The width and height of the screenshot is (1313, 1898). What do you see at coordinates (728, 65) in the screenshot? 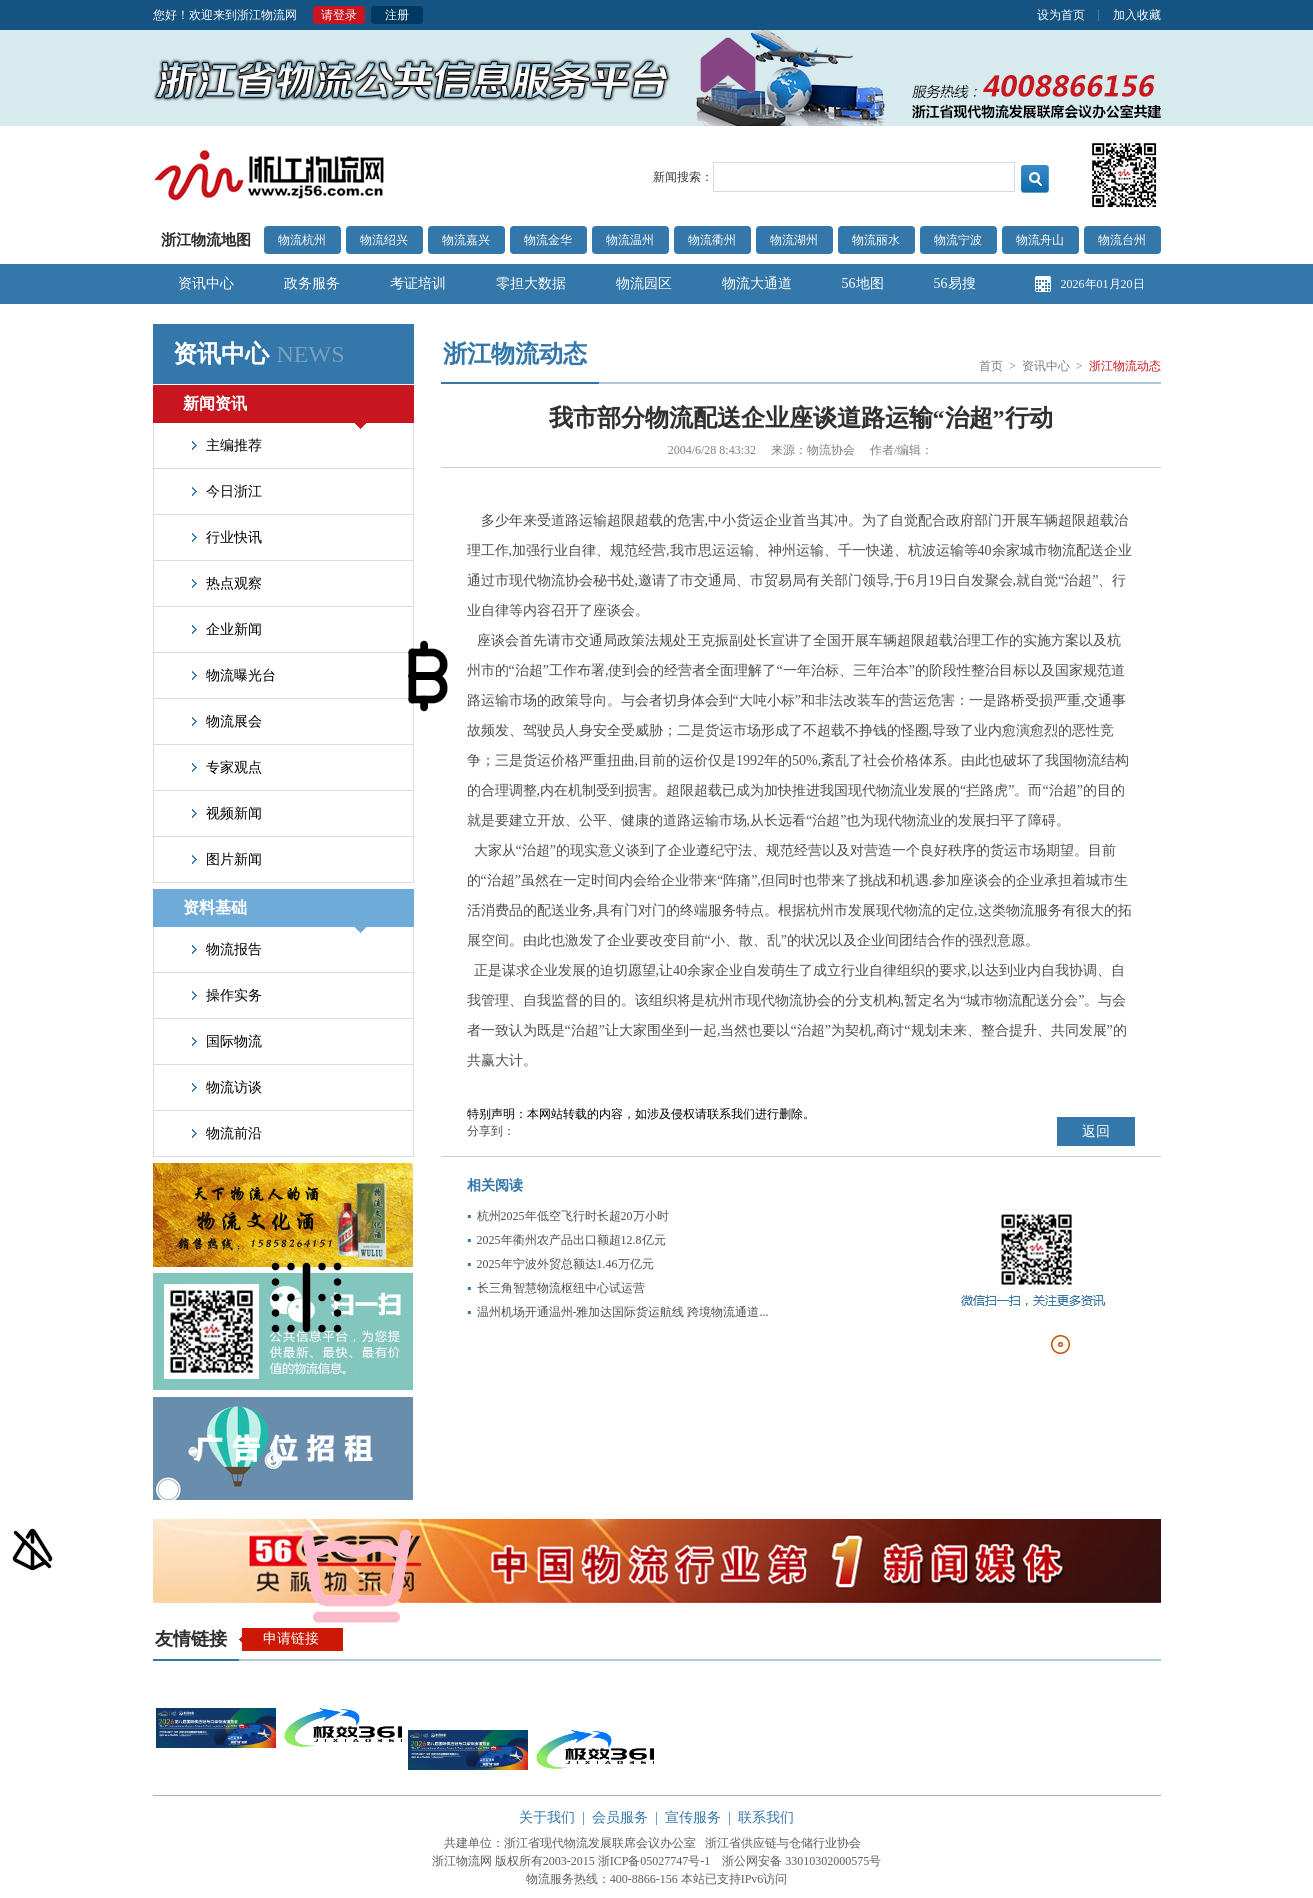
I see `upvote or promote content` at bounding box center [728, 65].